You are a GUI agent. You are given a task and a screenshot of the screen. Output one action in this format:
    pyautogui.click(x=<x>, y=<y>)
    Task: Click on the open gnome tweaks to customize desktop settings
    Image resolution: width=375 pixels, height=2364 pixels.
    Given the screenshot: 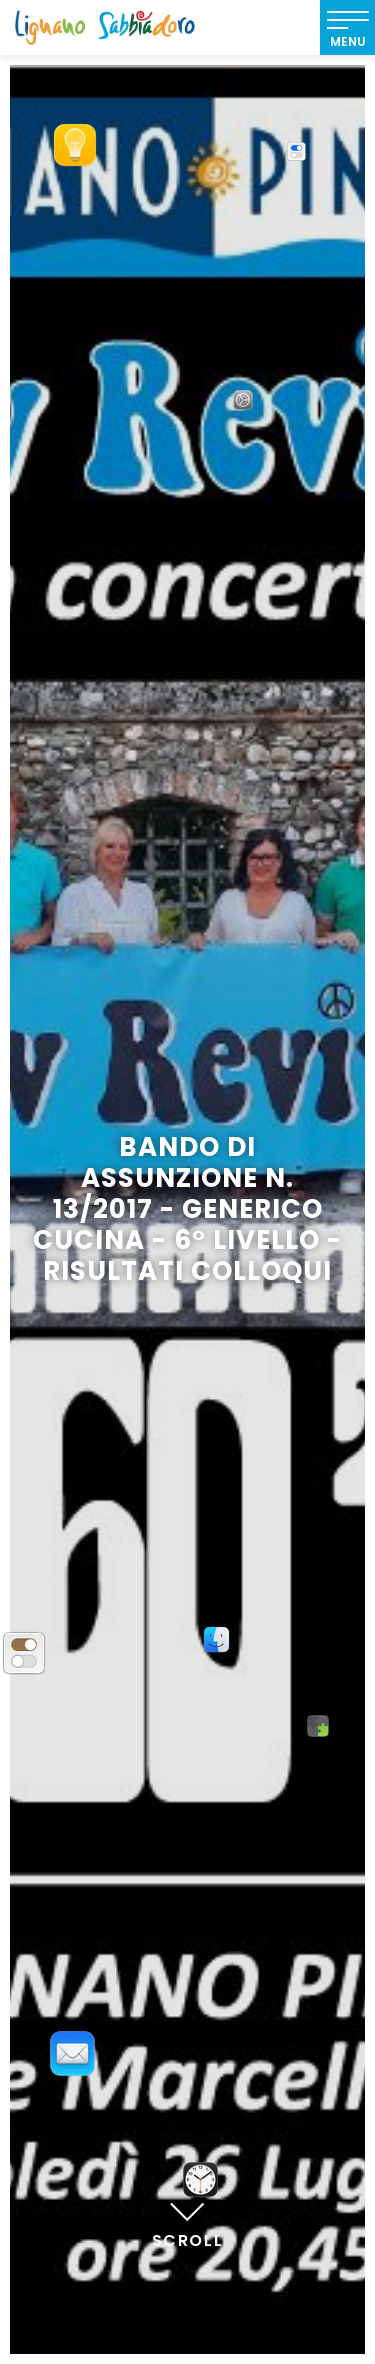 What is the action you would take?
    pyautogui.click(x=296, y=151)
    